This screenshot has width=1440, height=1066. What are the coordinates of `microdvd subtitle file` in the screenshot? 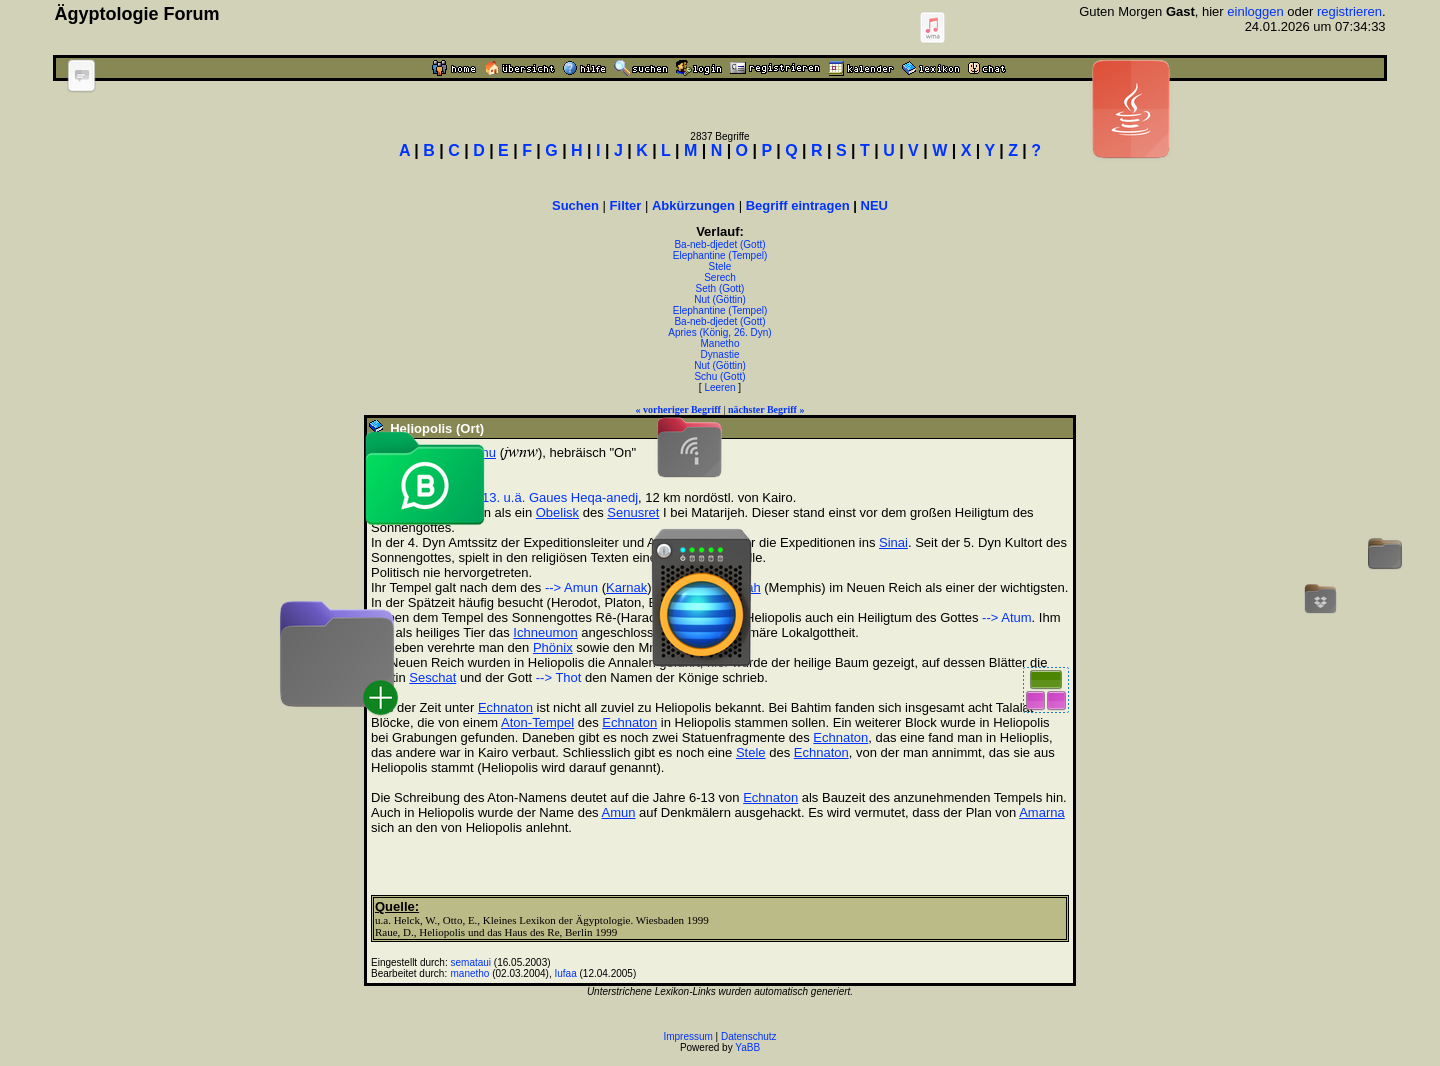 It's located at (81, 75).